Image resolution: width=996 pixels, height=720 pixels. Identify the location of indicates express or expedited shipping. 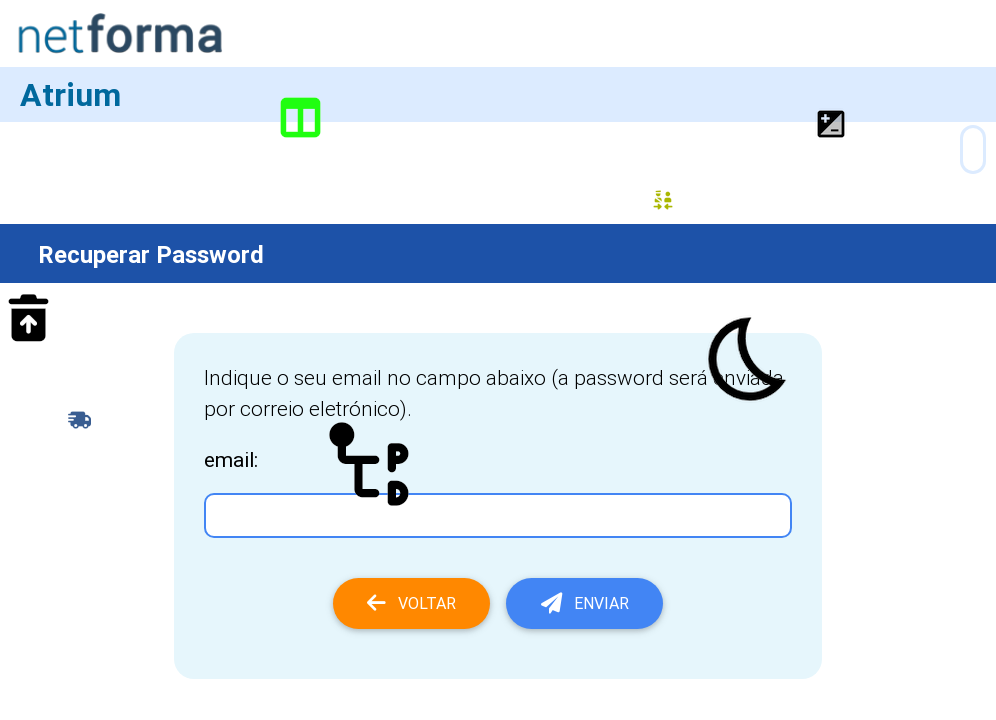
(79, 419).